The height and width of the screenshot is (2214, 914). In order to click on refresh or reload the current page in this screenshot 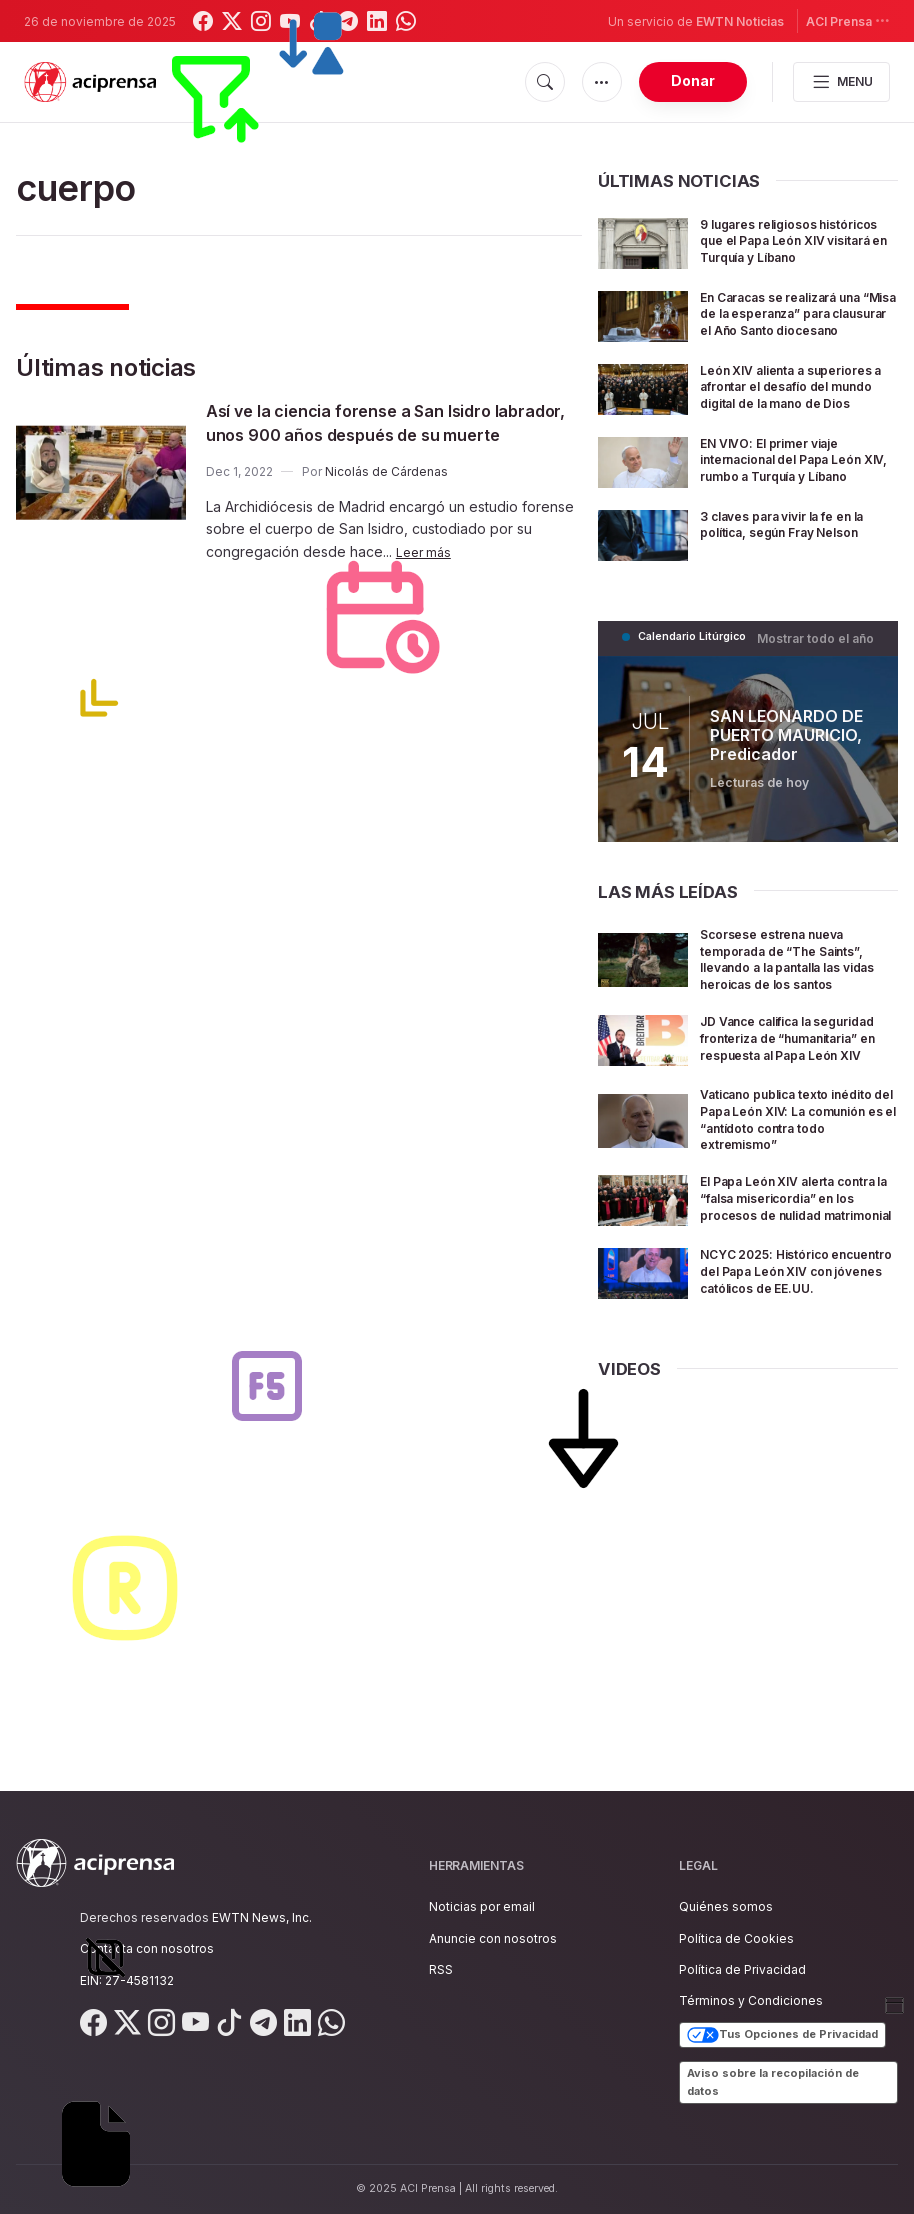, I will do `click(267, 1386)`.